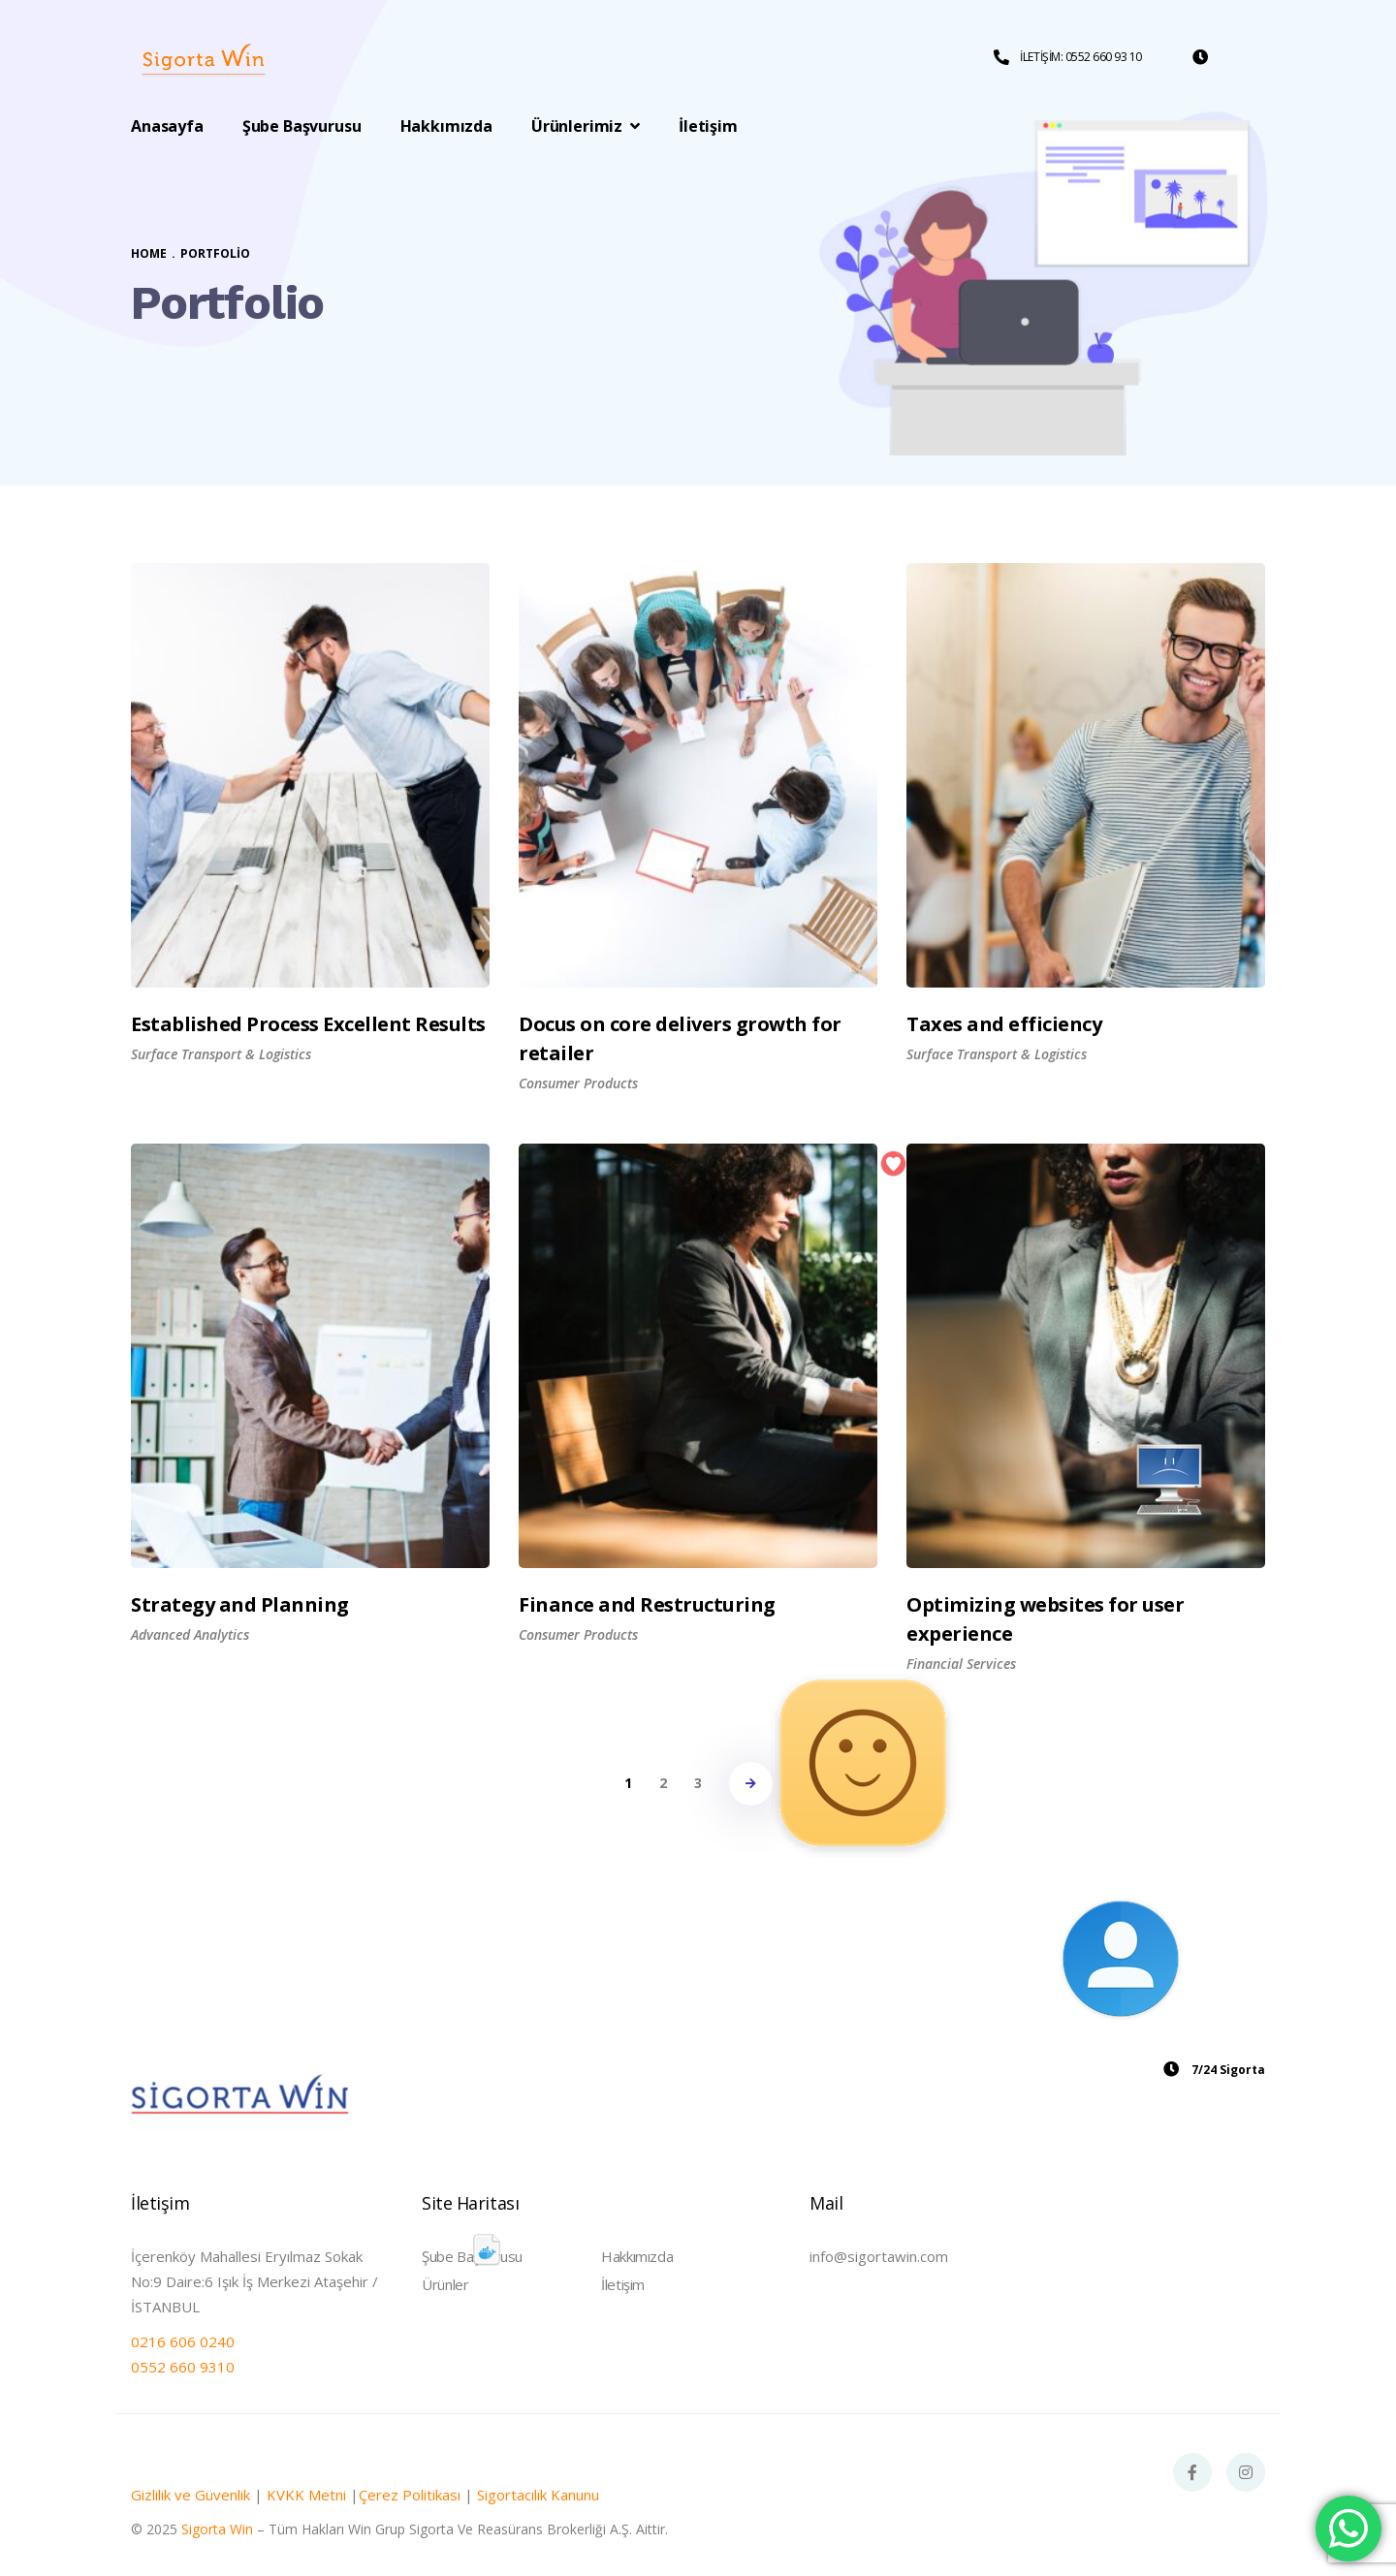  Describe the element at coordinates (863, 1766) in the screenshot. I see `customize emoji and emoticon preferences` at that location.